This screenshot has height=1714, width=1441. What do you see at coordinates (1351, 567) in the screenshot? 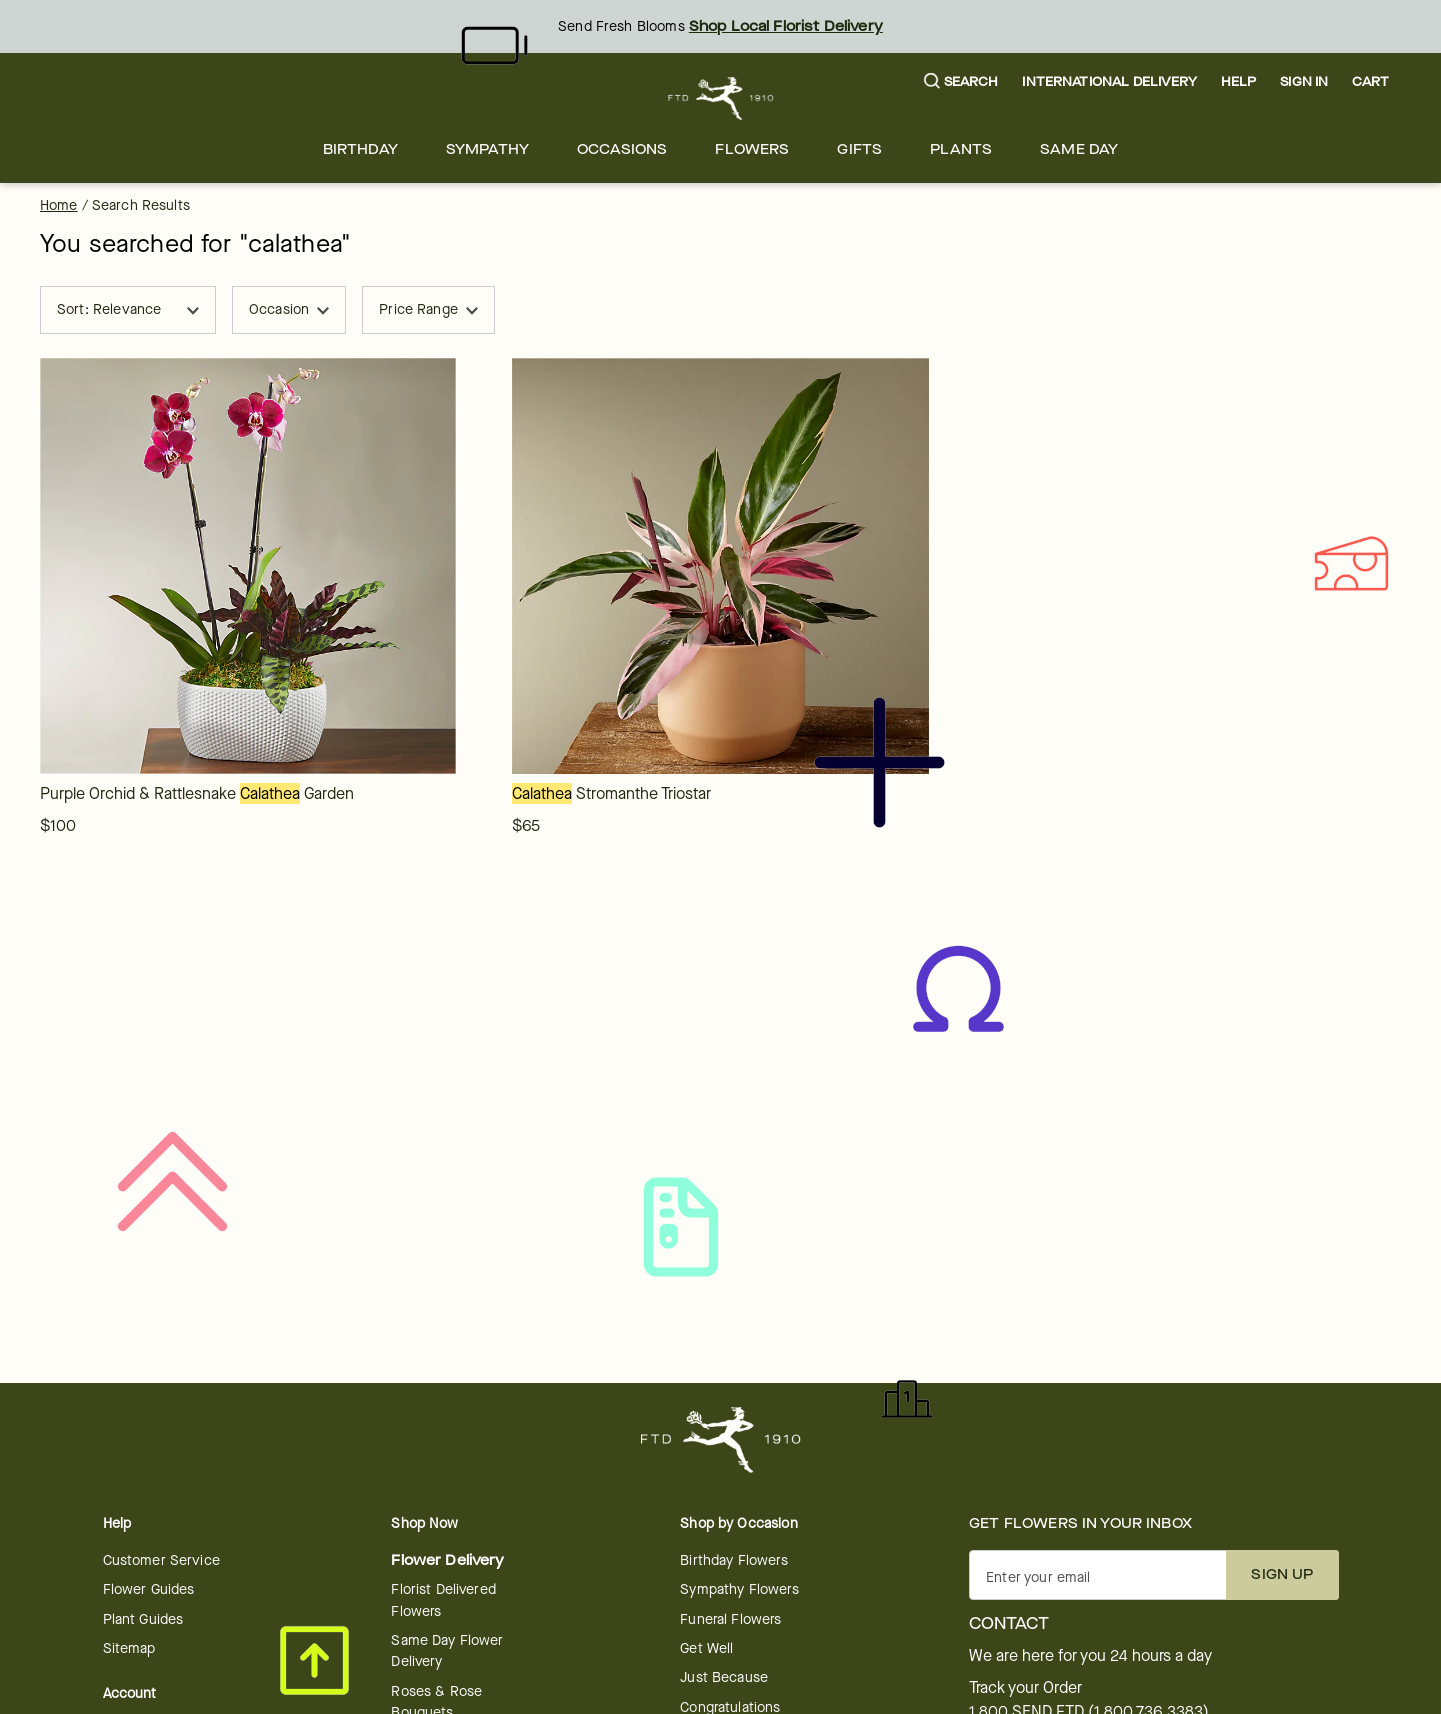
I see `cheese or dairy category in a food app` at bounding box center [1351, 567].